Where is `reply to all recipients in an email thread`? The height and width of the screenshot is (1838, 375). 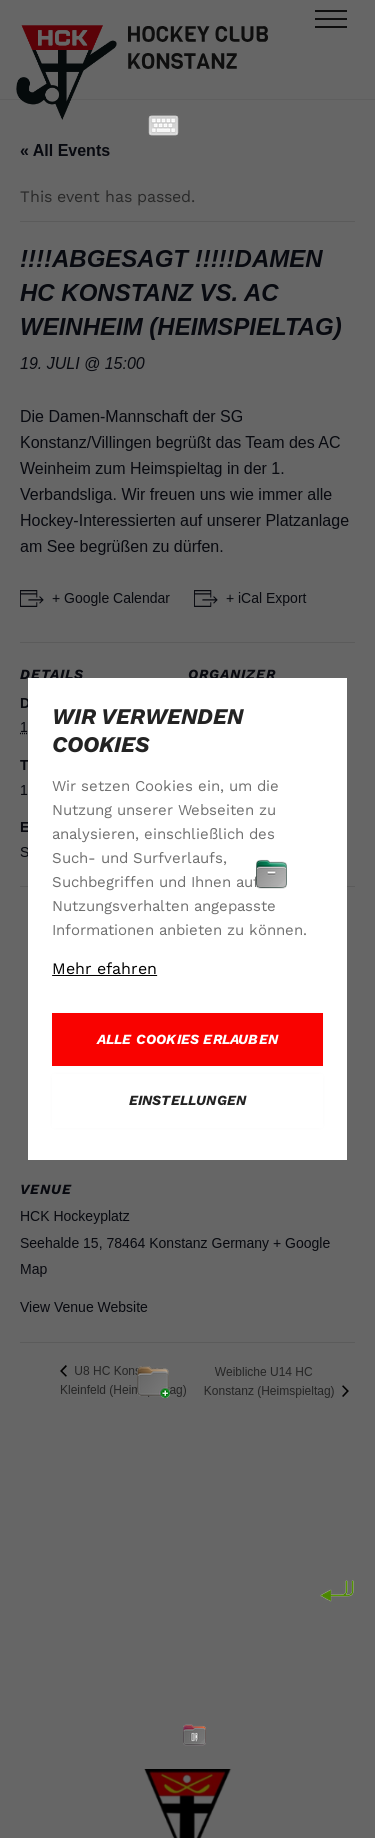 reply to all recipients in an email thread is located at coordinates (336, 1588).